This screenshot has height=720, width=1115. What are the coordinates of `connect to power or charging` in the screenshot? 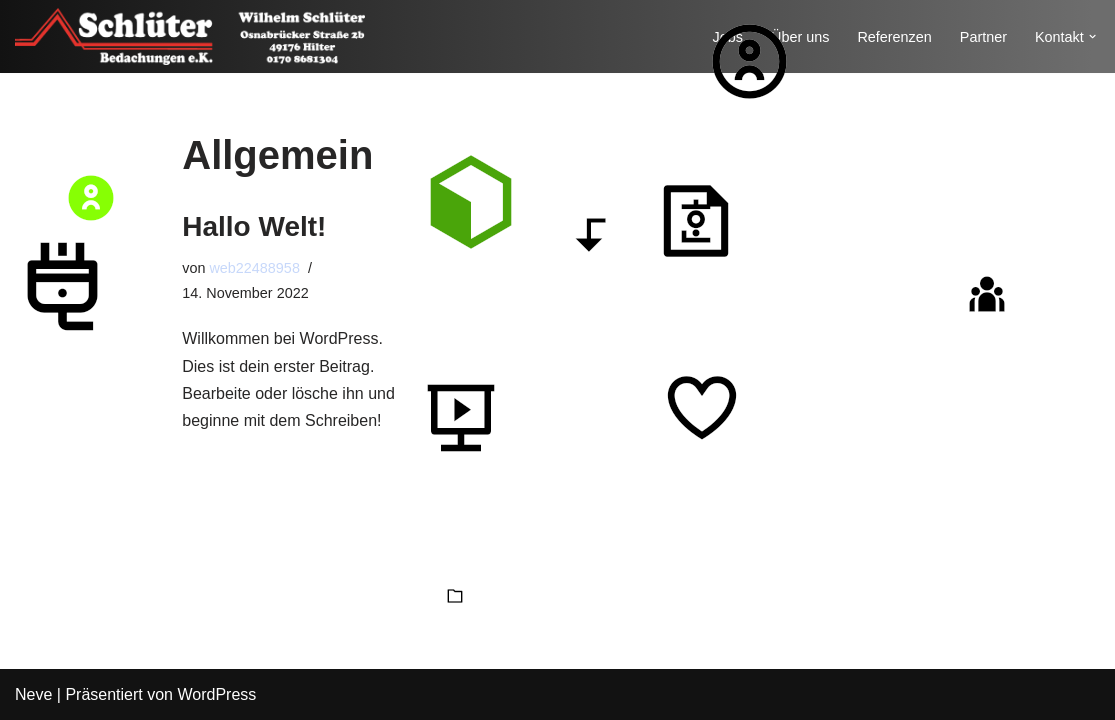 It's located at (62, 286).